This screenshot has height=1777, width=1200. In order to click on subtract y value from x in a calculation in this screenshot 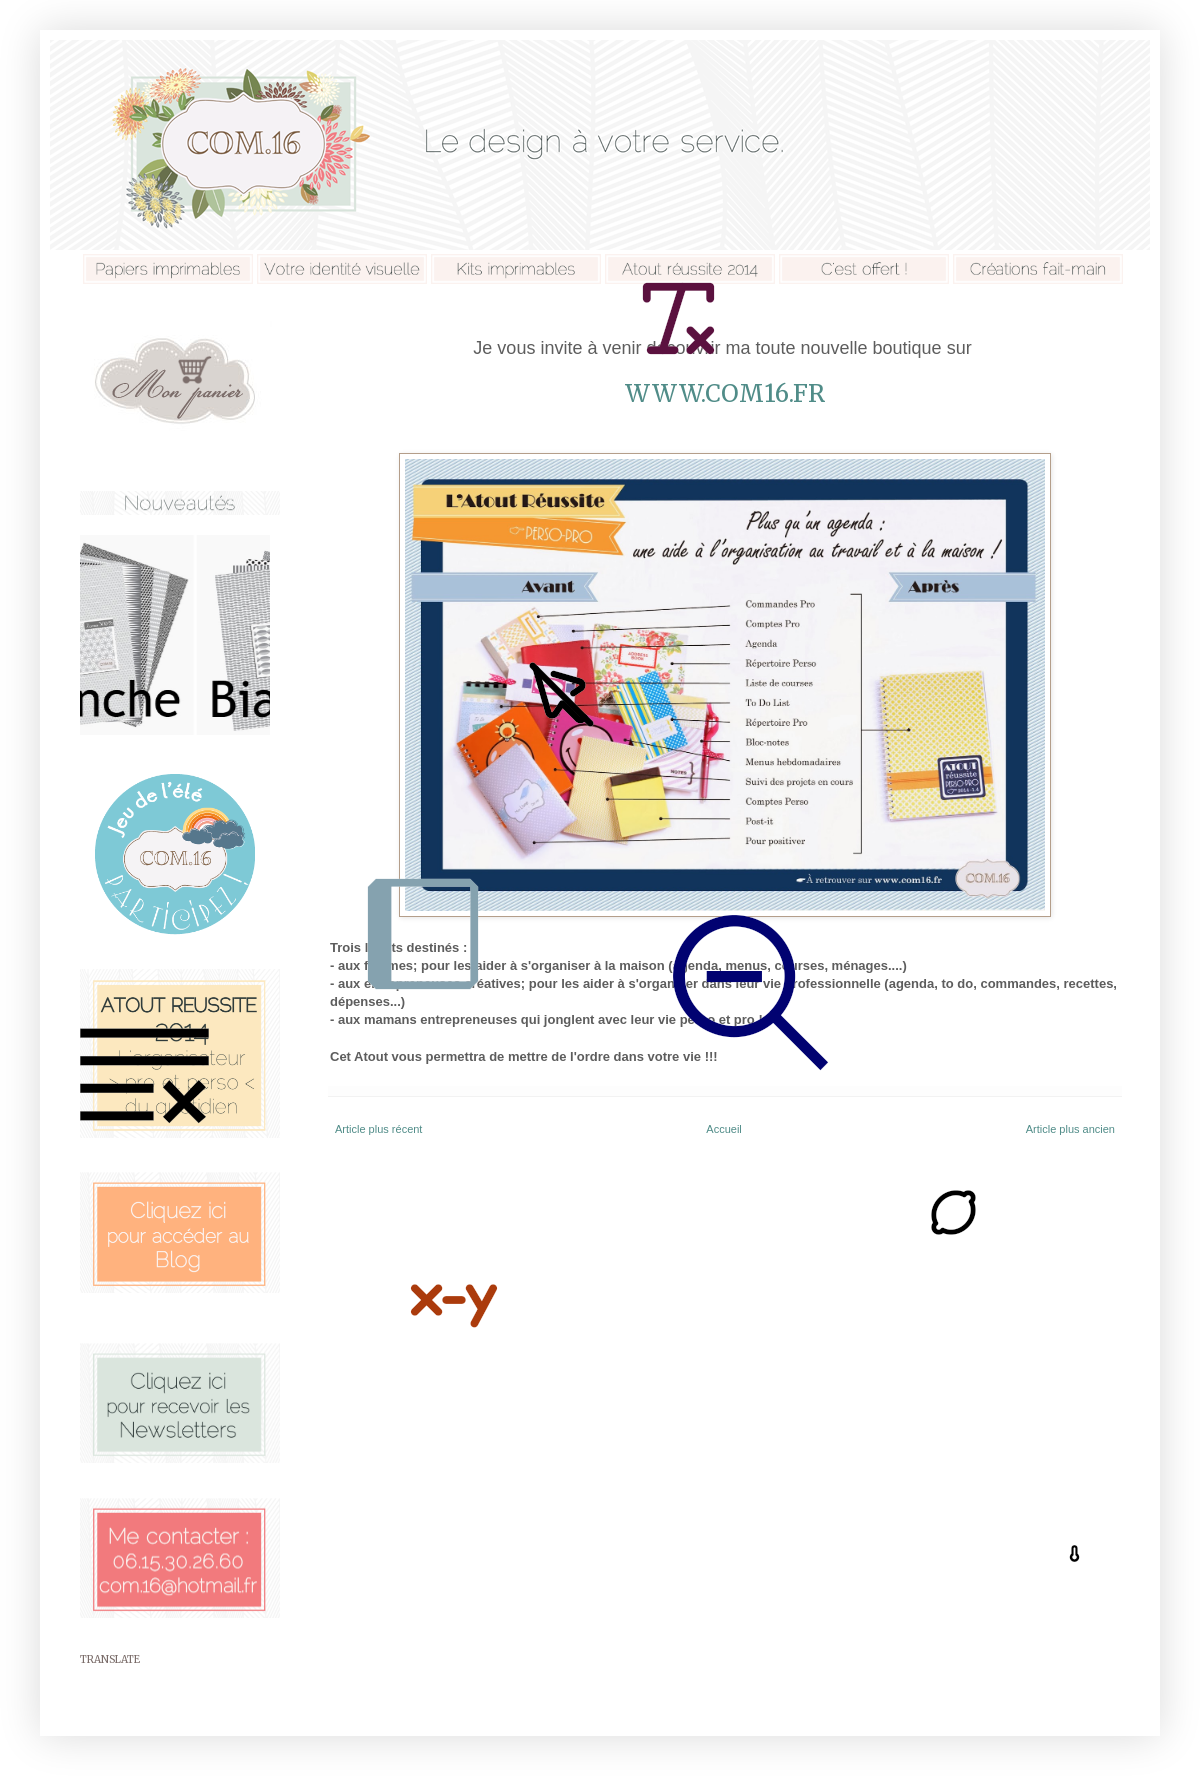, I will do `click(454, 1300)`.